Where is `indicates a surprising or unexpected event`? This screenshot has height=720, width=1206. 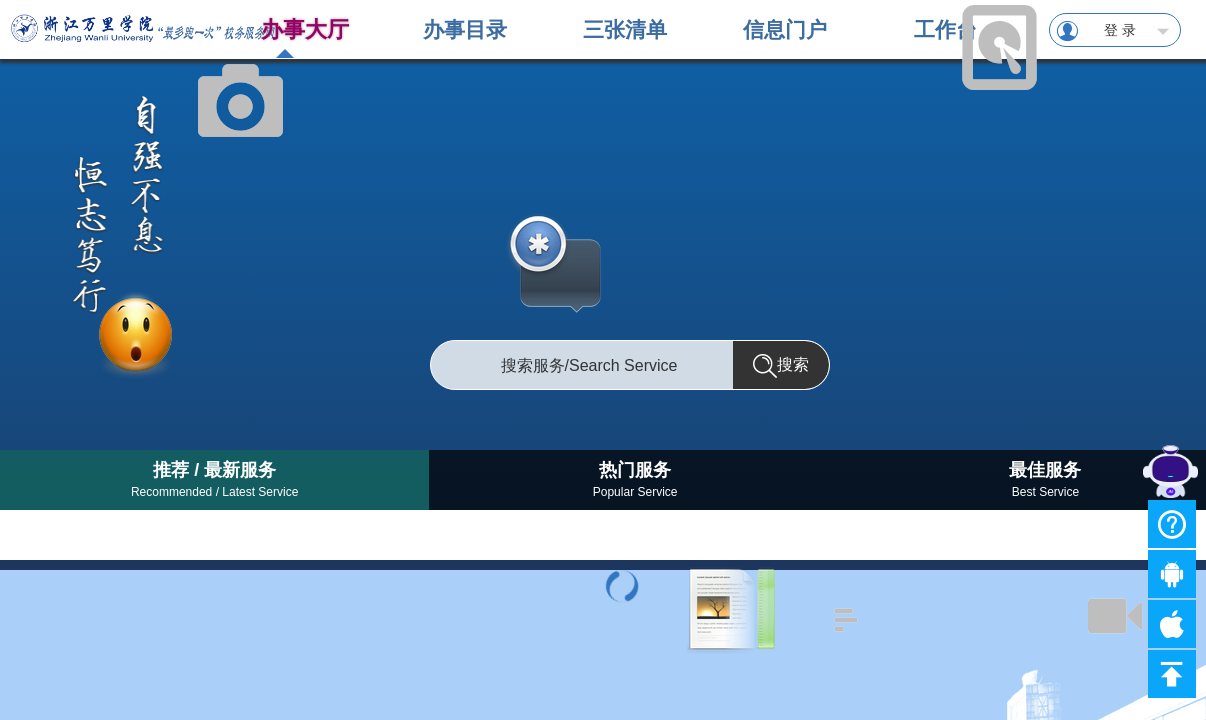
indicates a surprising or unexpected event is located at coordinates (136, 338).